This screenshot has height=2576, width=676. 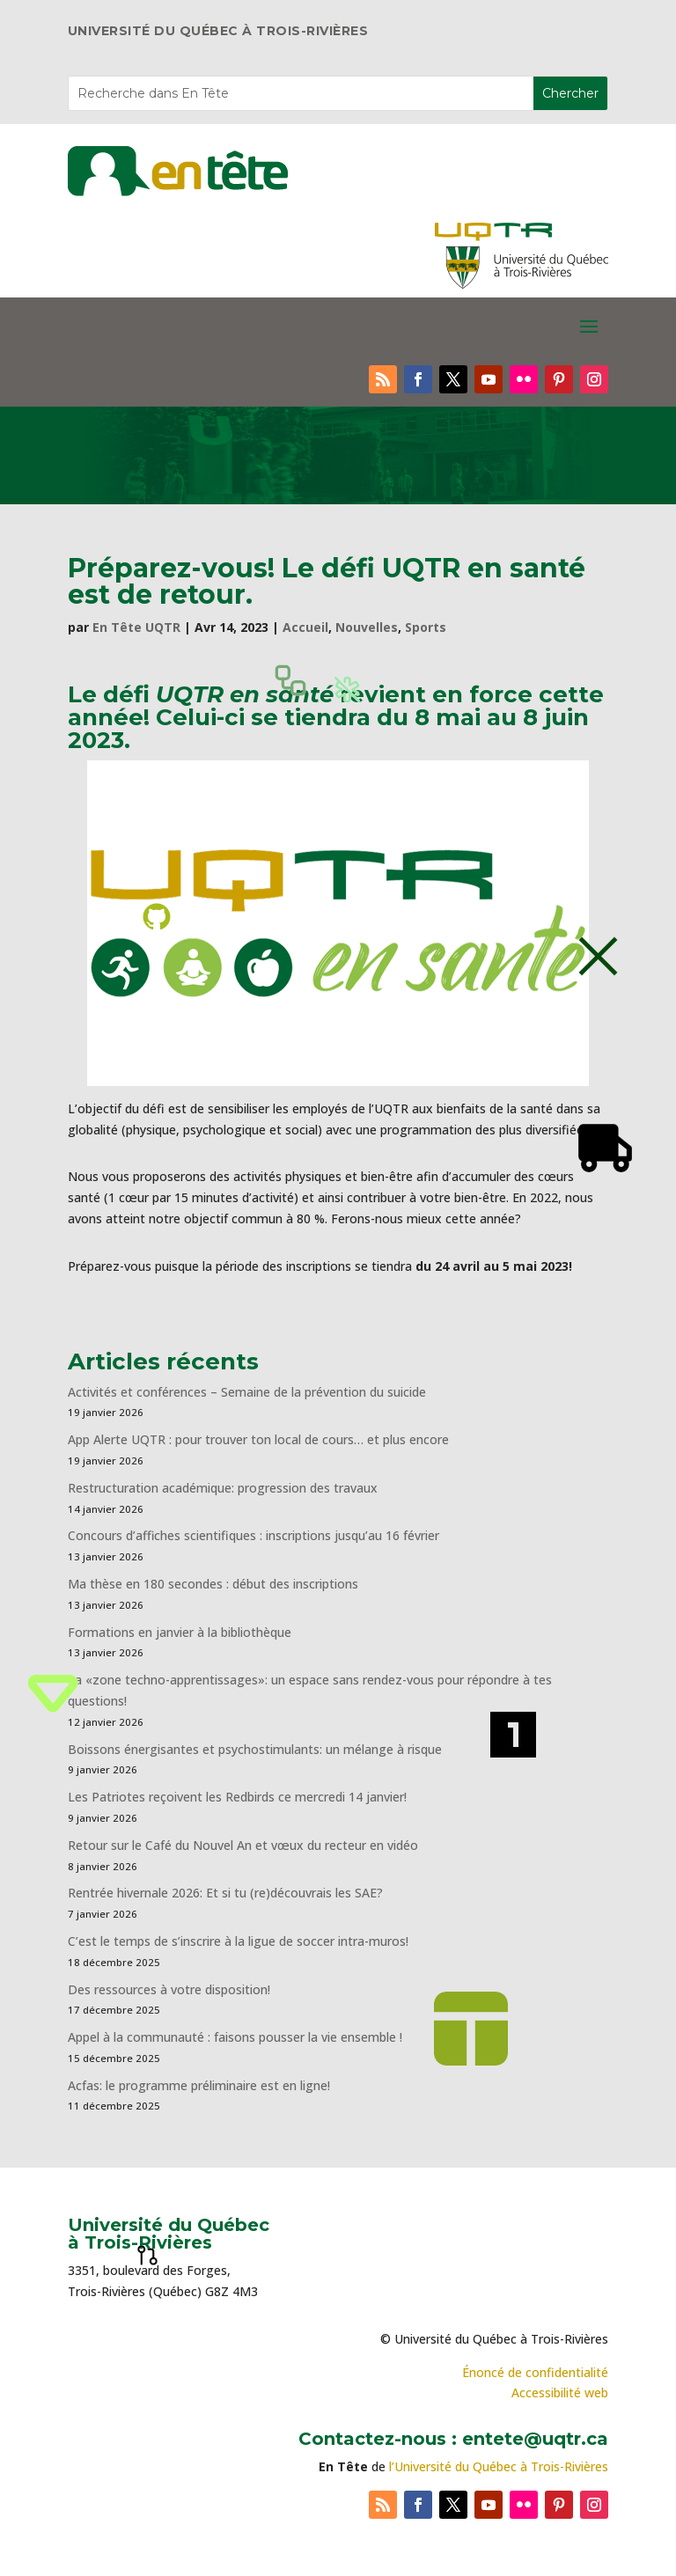 What do you see at coordinates (471, 2029) in the screenshot?
I see `change page layout or view` at bounding box center [471, 2029].